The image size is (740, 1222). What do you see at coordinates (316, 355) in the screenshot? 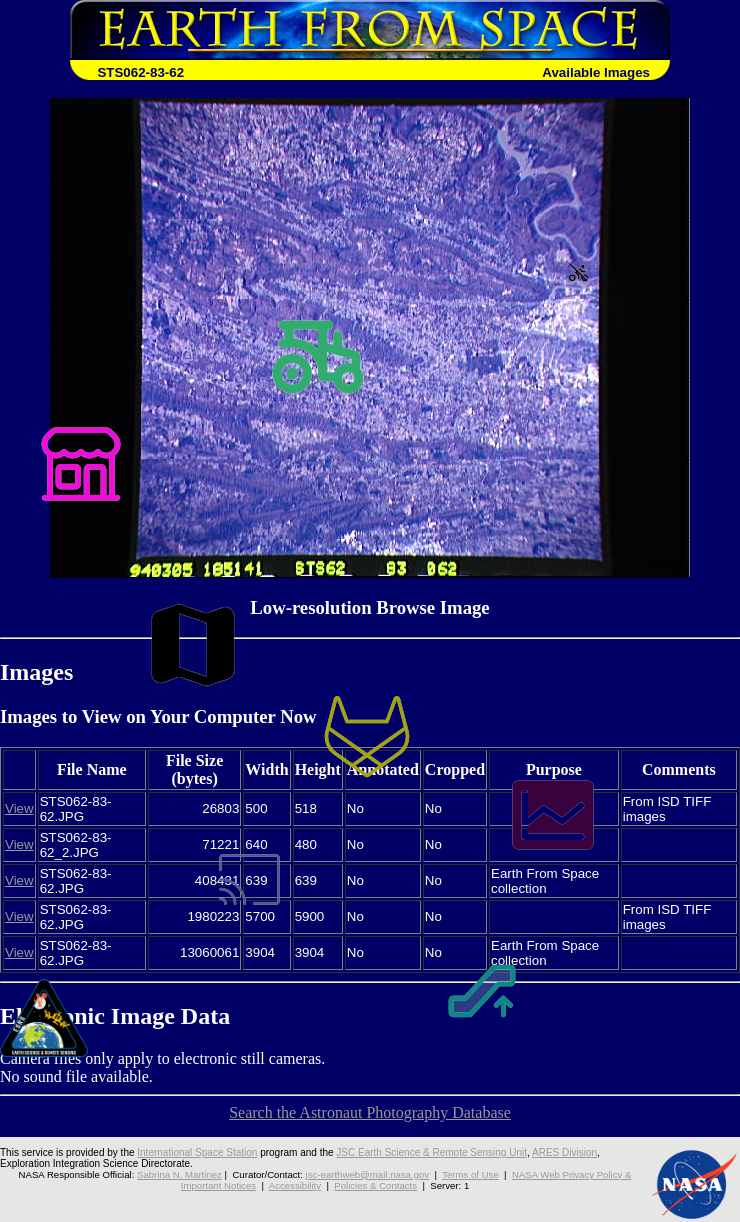
I see `access farming or agricultural features` at bounding box center [316, 355].